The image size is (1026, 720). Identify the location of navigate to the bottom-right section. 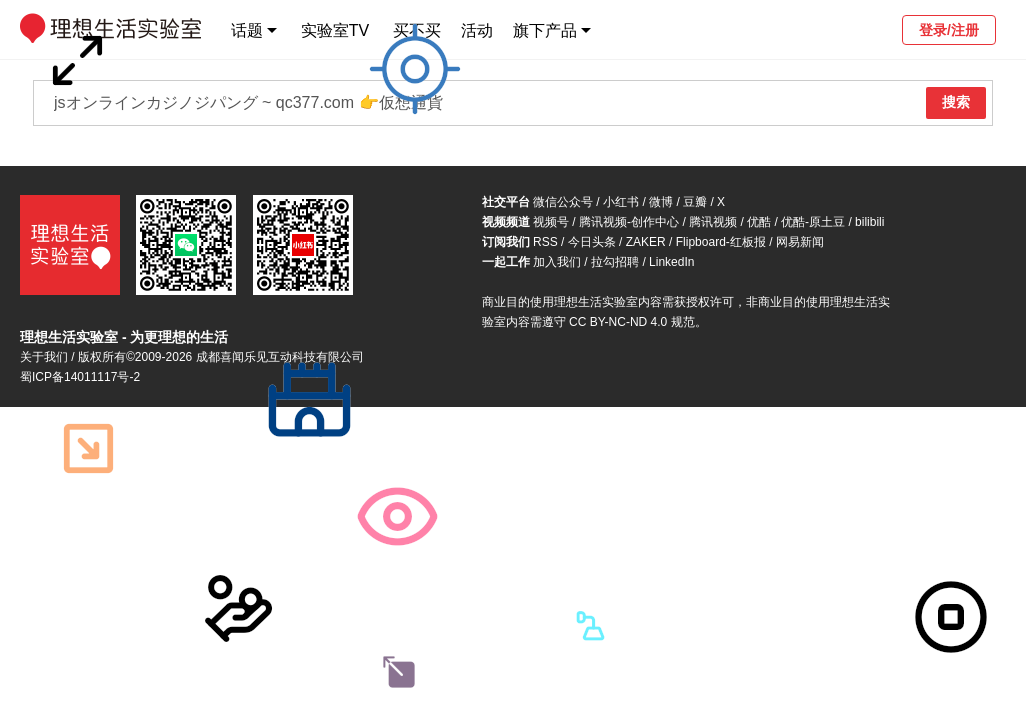
(88, 448).